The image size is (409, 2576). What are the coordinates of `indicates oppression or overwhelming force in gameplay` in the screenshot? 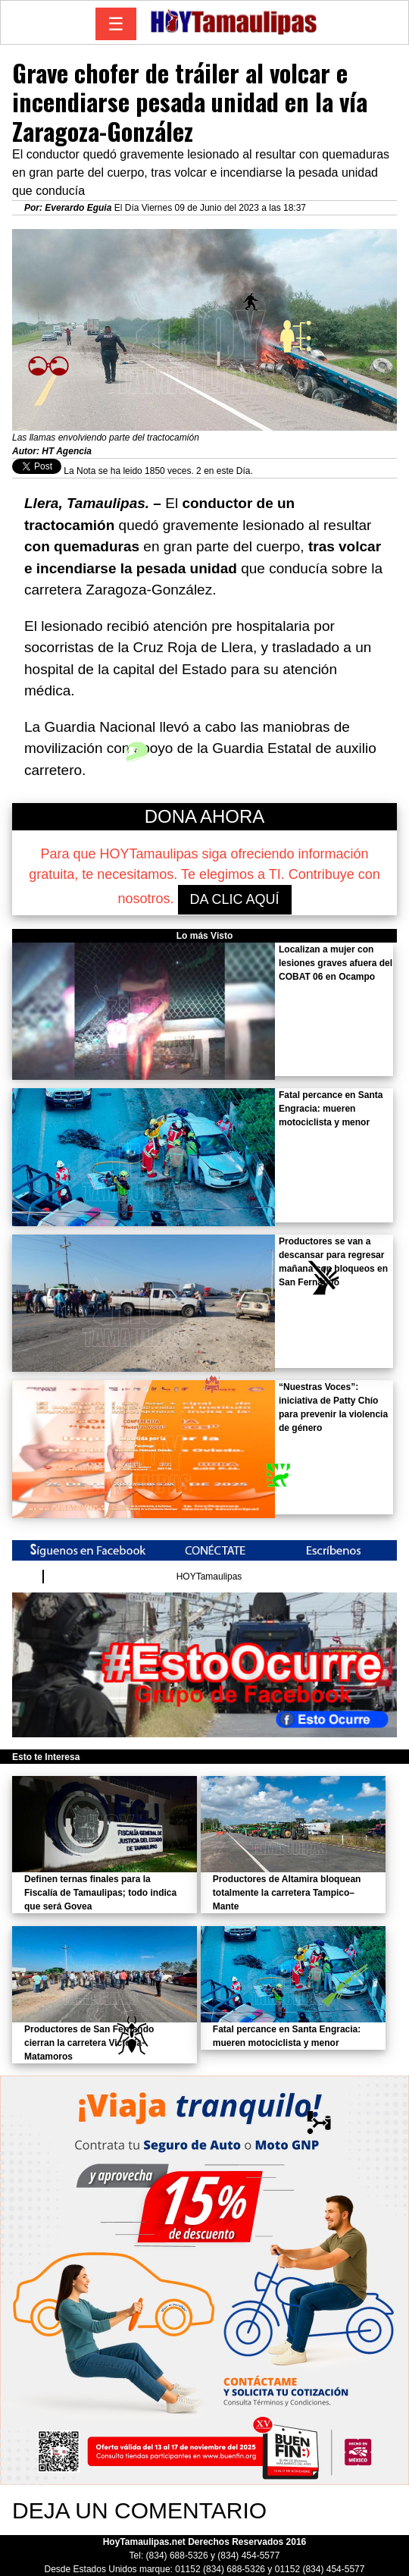 It's located at (278, 1475).